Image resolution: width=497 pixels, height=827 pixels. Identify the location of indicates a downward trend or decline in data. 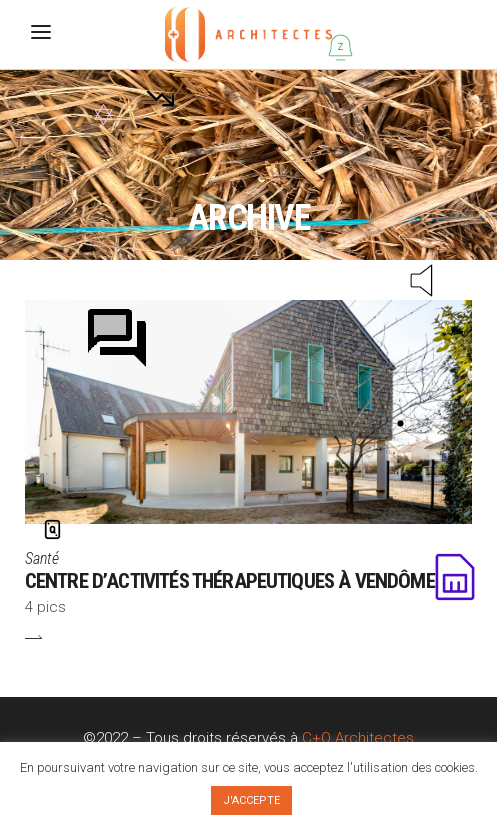
(160, 98).